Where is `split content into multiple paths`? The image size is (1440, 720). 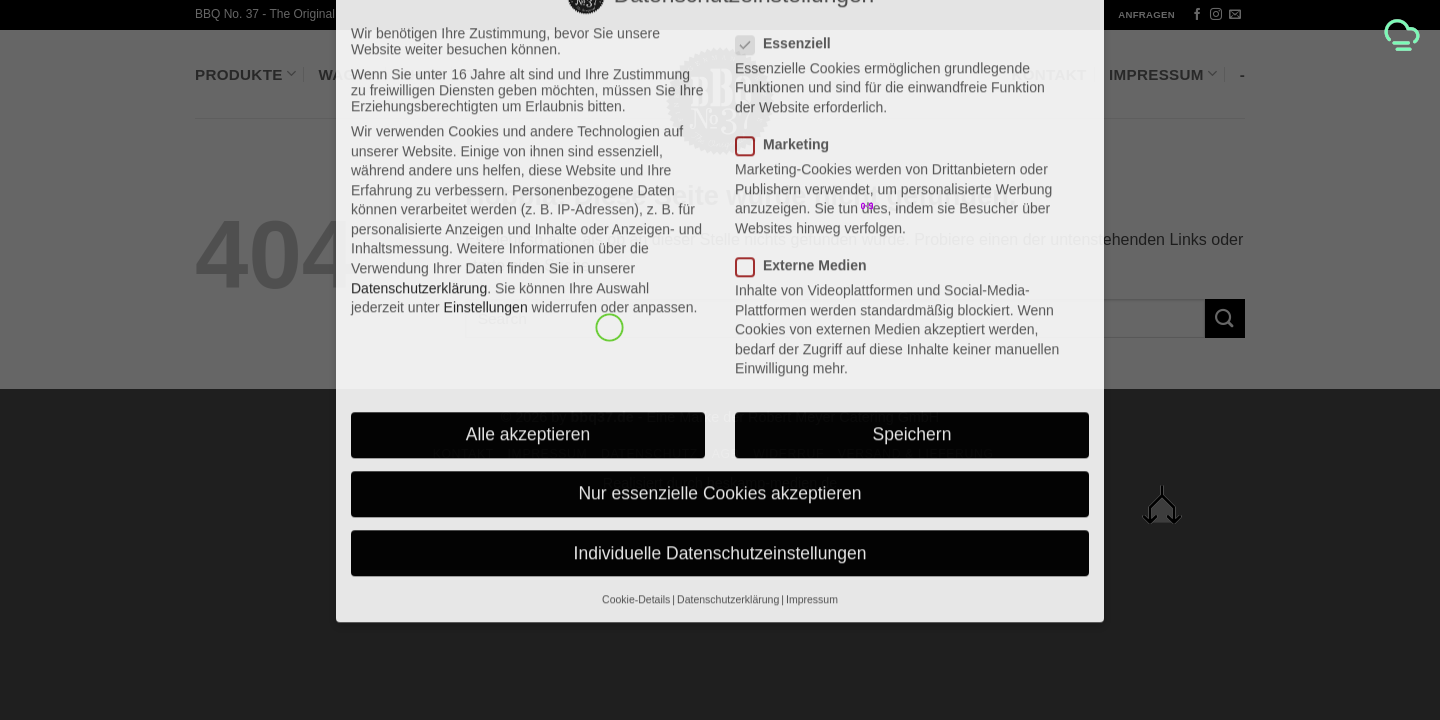
split content into multiple paths is located at coordinates (1162, 506).